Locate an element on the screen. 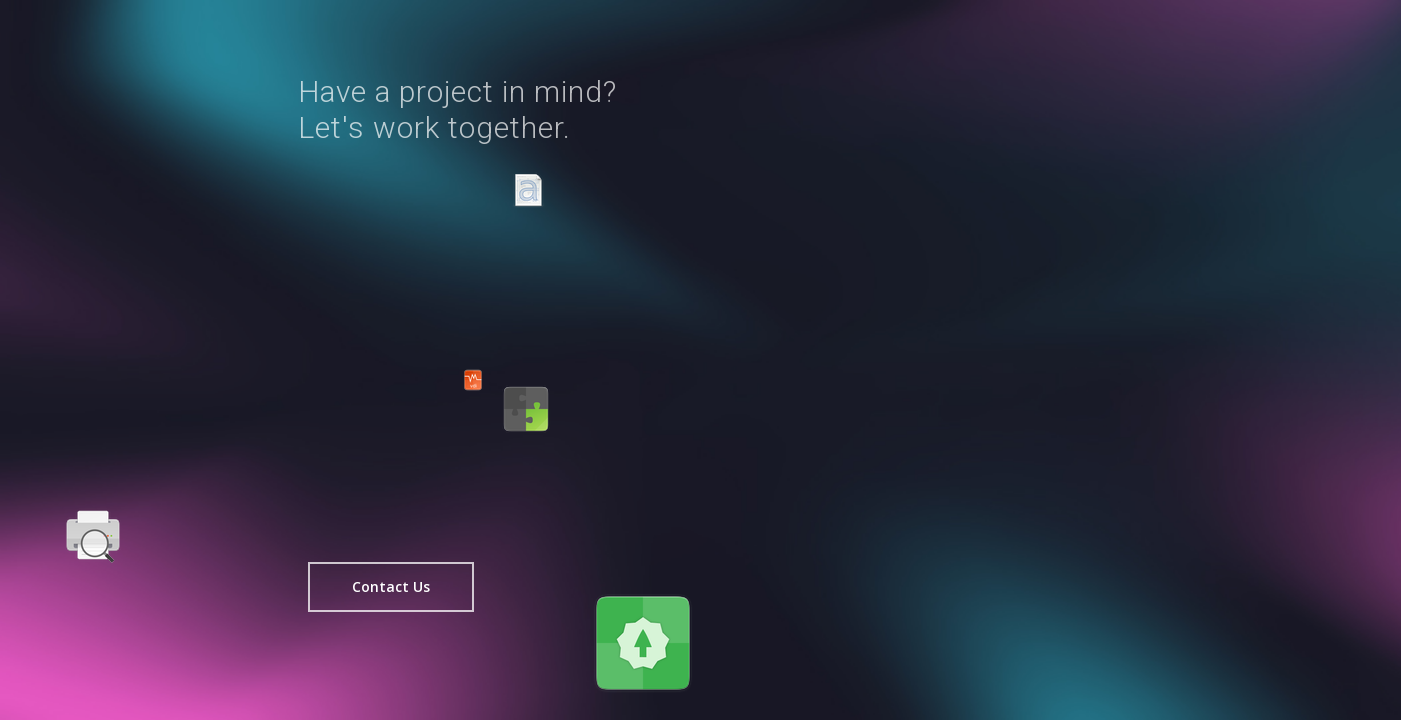 Image resolution: width=1401 pixels, height=720 pixels. check for operating system updates is located at coordinates (643, 643).